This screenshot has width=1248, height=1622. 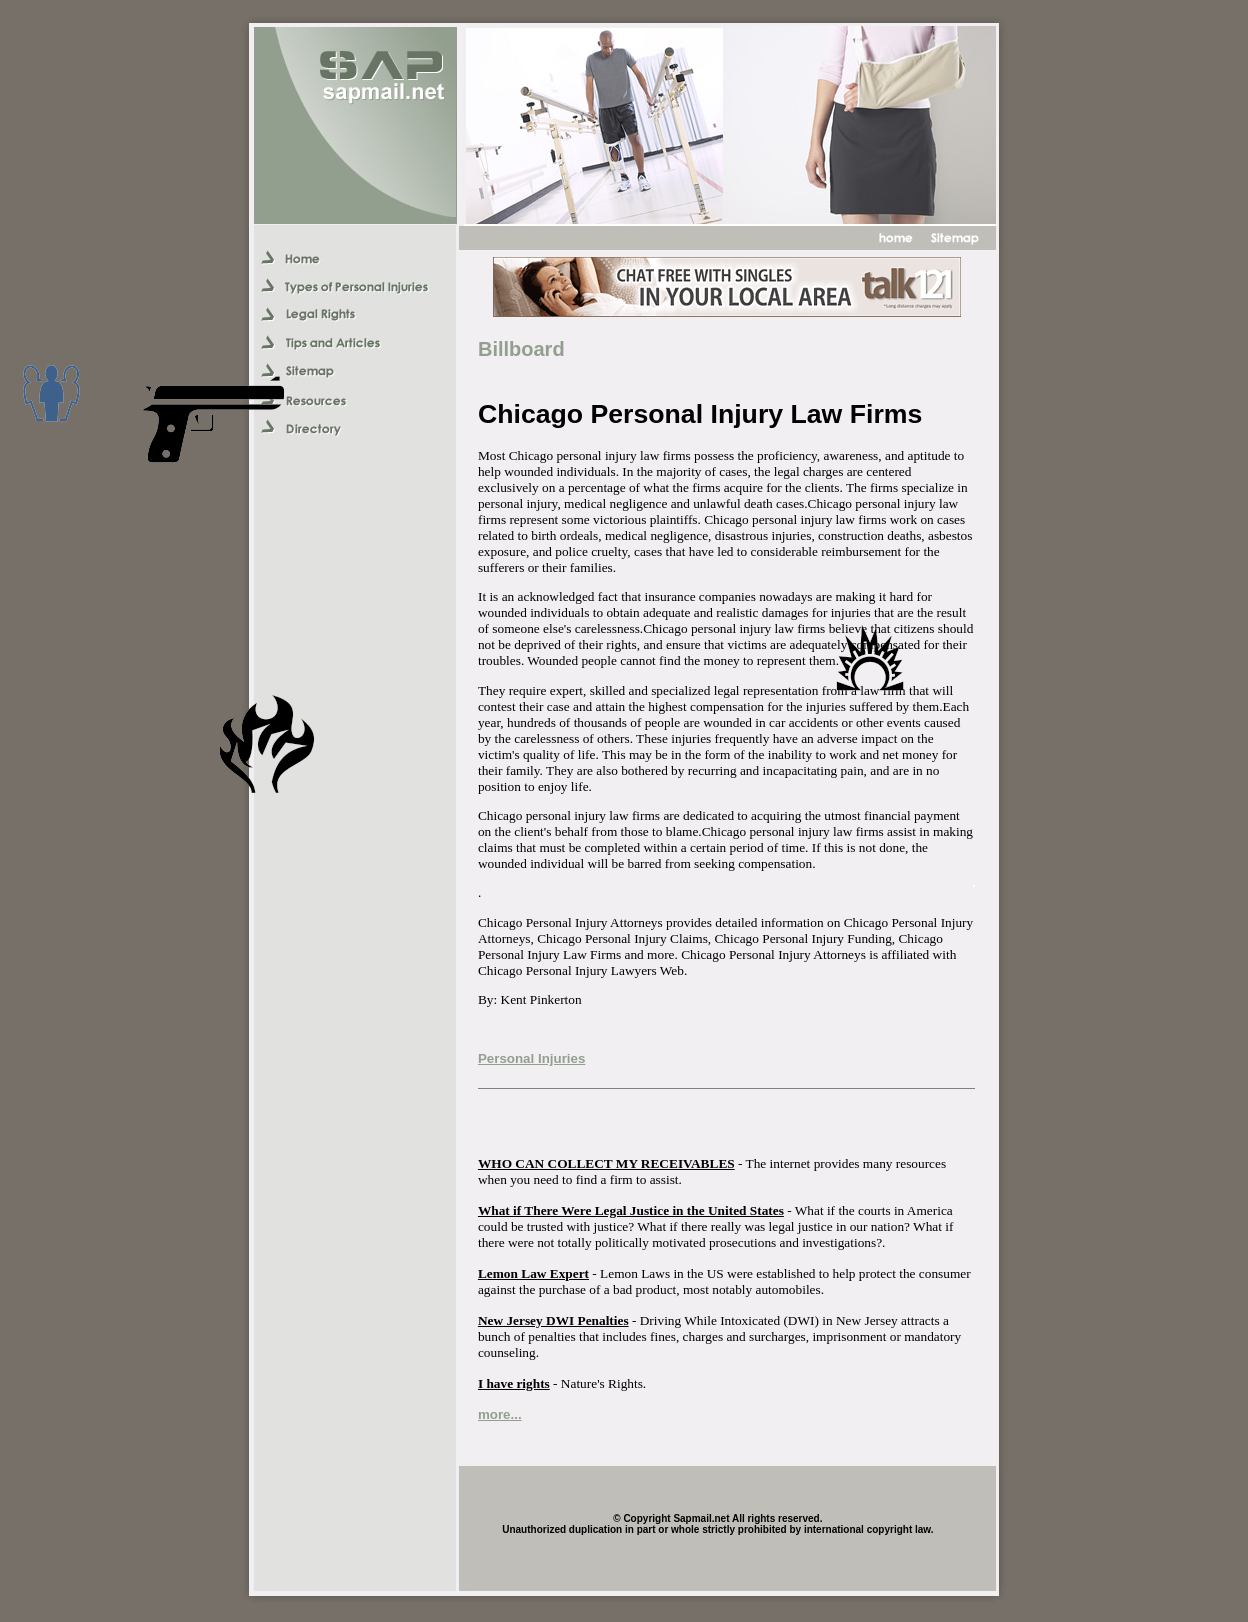 I want to click on switch to multiplayer or team mode, so click(x=51, y=393).